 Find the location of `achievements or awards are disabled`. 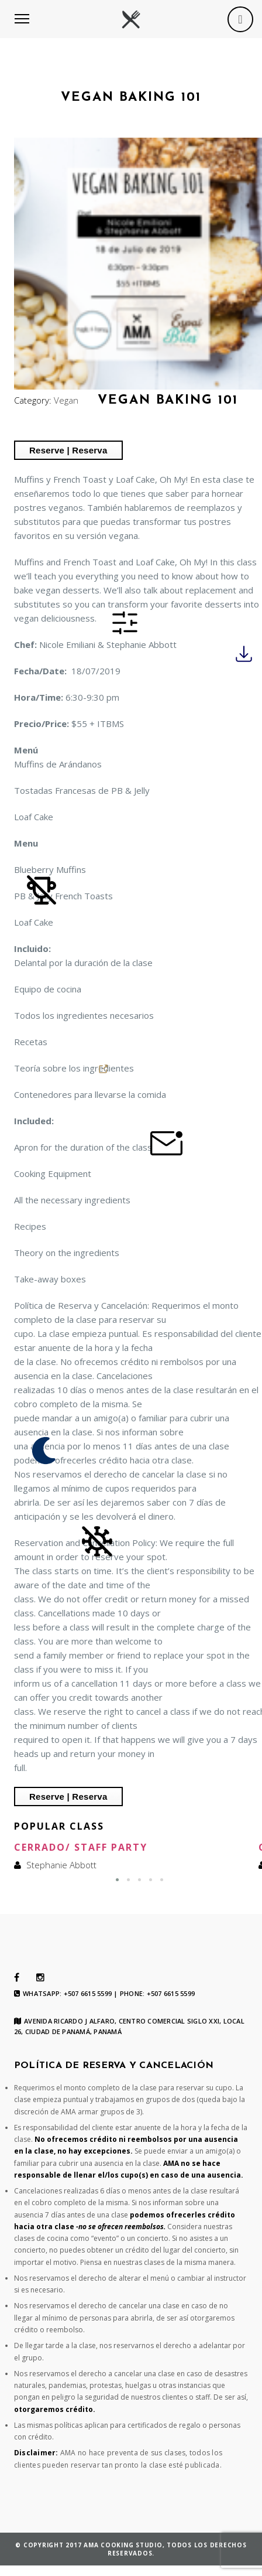

achievements or awards are disabled is located at coordinates (42, 890).